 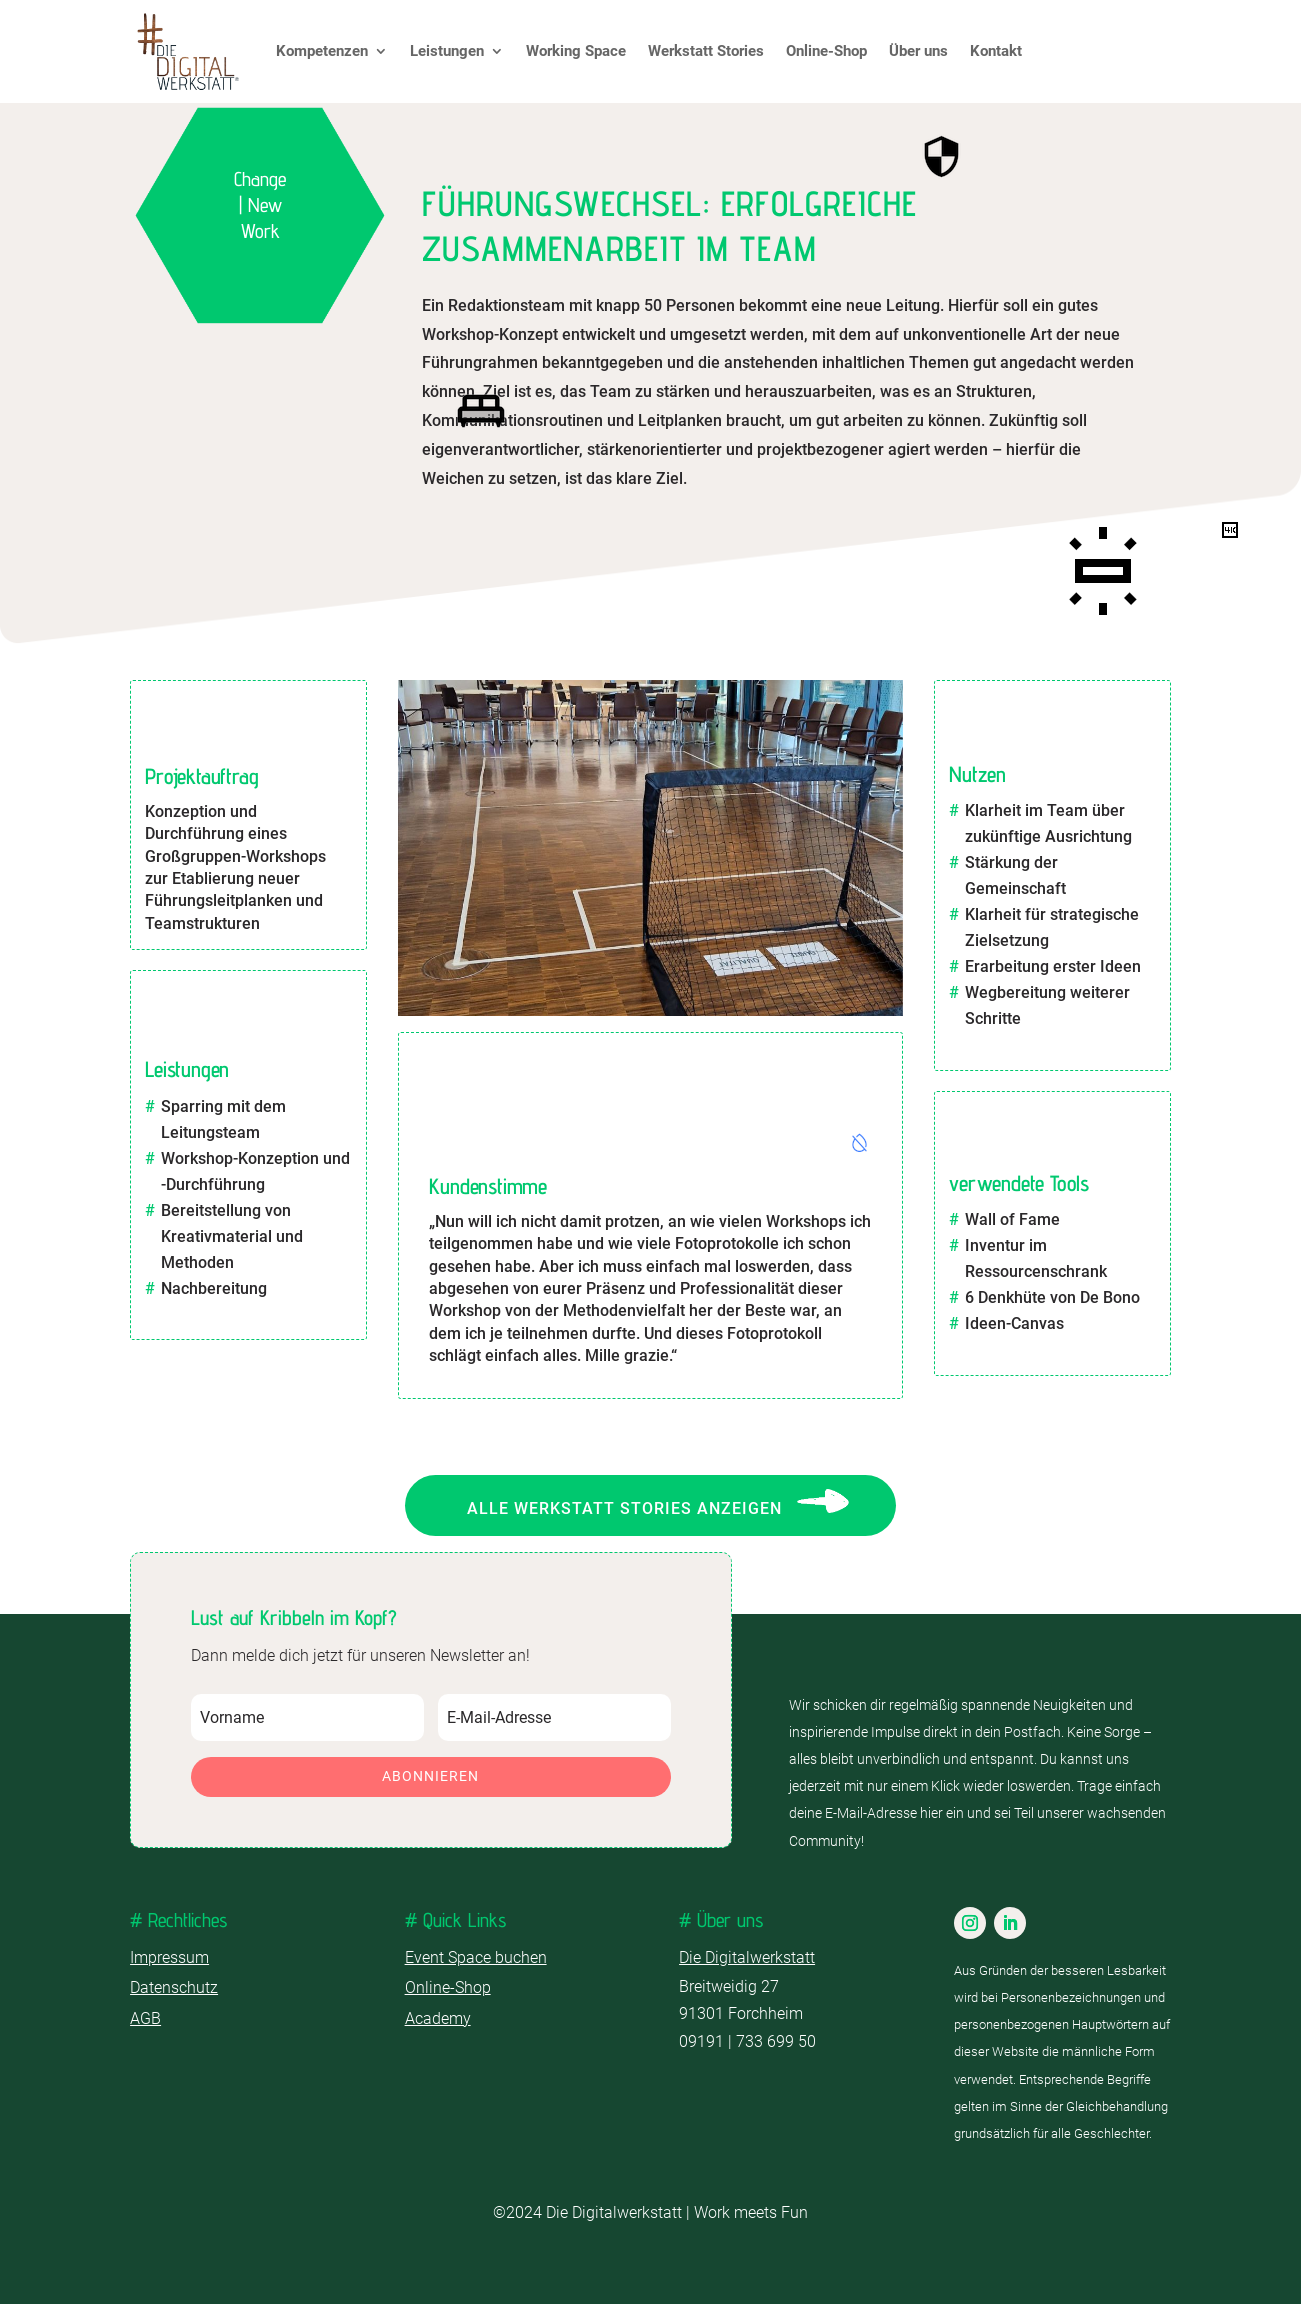 What do you see at coordinates (481, 411) in the screenshot?
I see `view hotel or accommodation options` at bounding box center [481, 411].